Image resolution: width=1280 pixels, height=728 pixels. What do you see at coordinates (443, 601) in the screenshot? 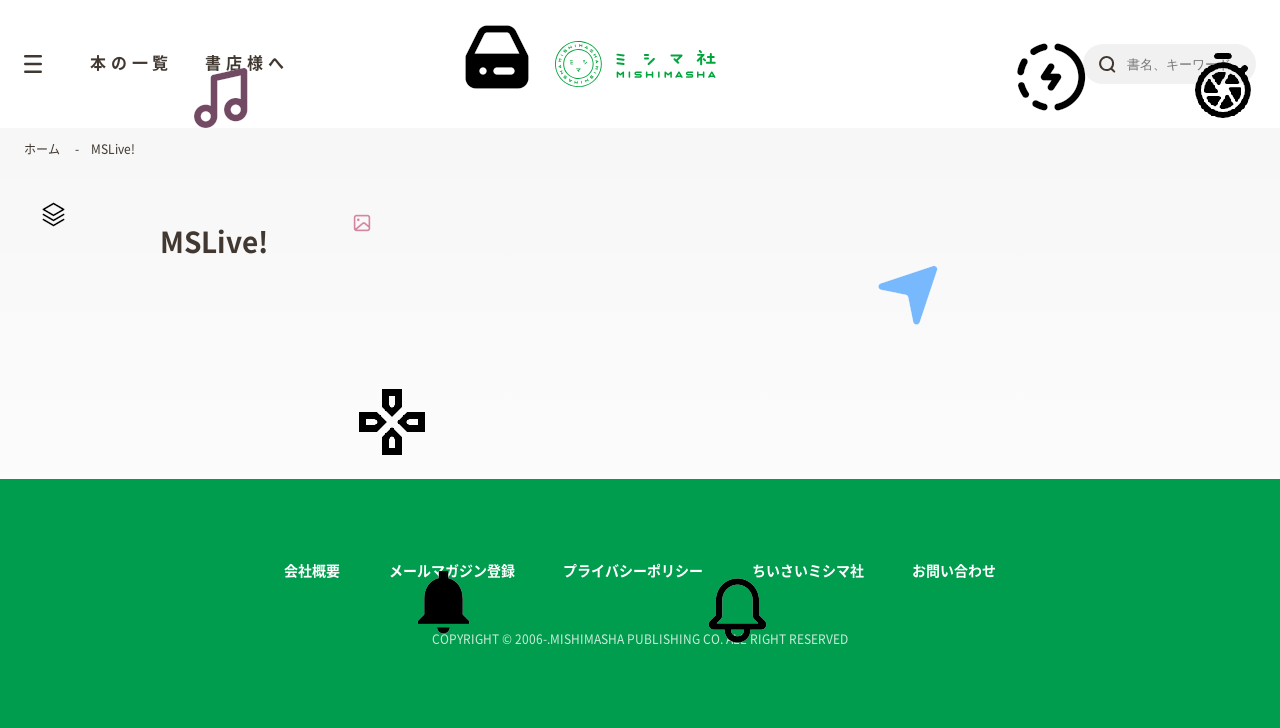
I see `view your notifications` at bounding box center [443, 601].